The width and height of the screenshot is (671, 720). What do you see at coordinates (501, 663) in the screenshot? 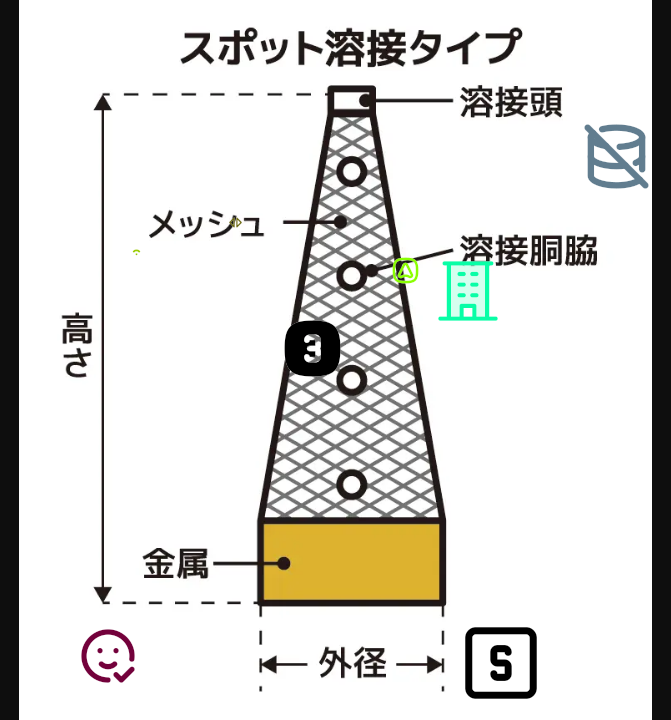
I see `indicates a shortcut or keyboard shortcut function` at bounding box center [501, 663].